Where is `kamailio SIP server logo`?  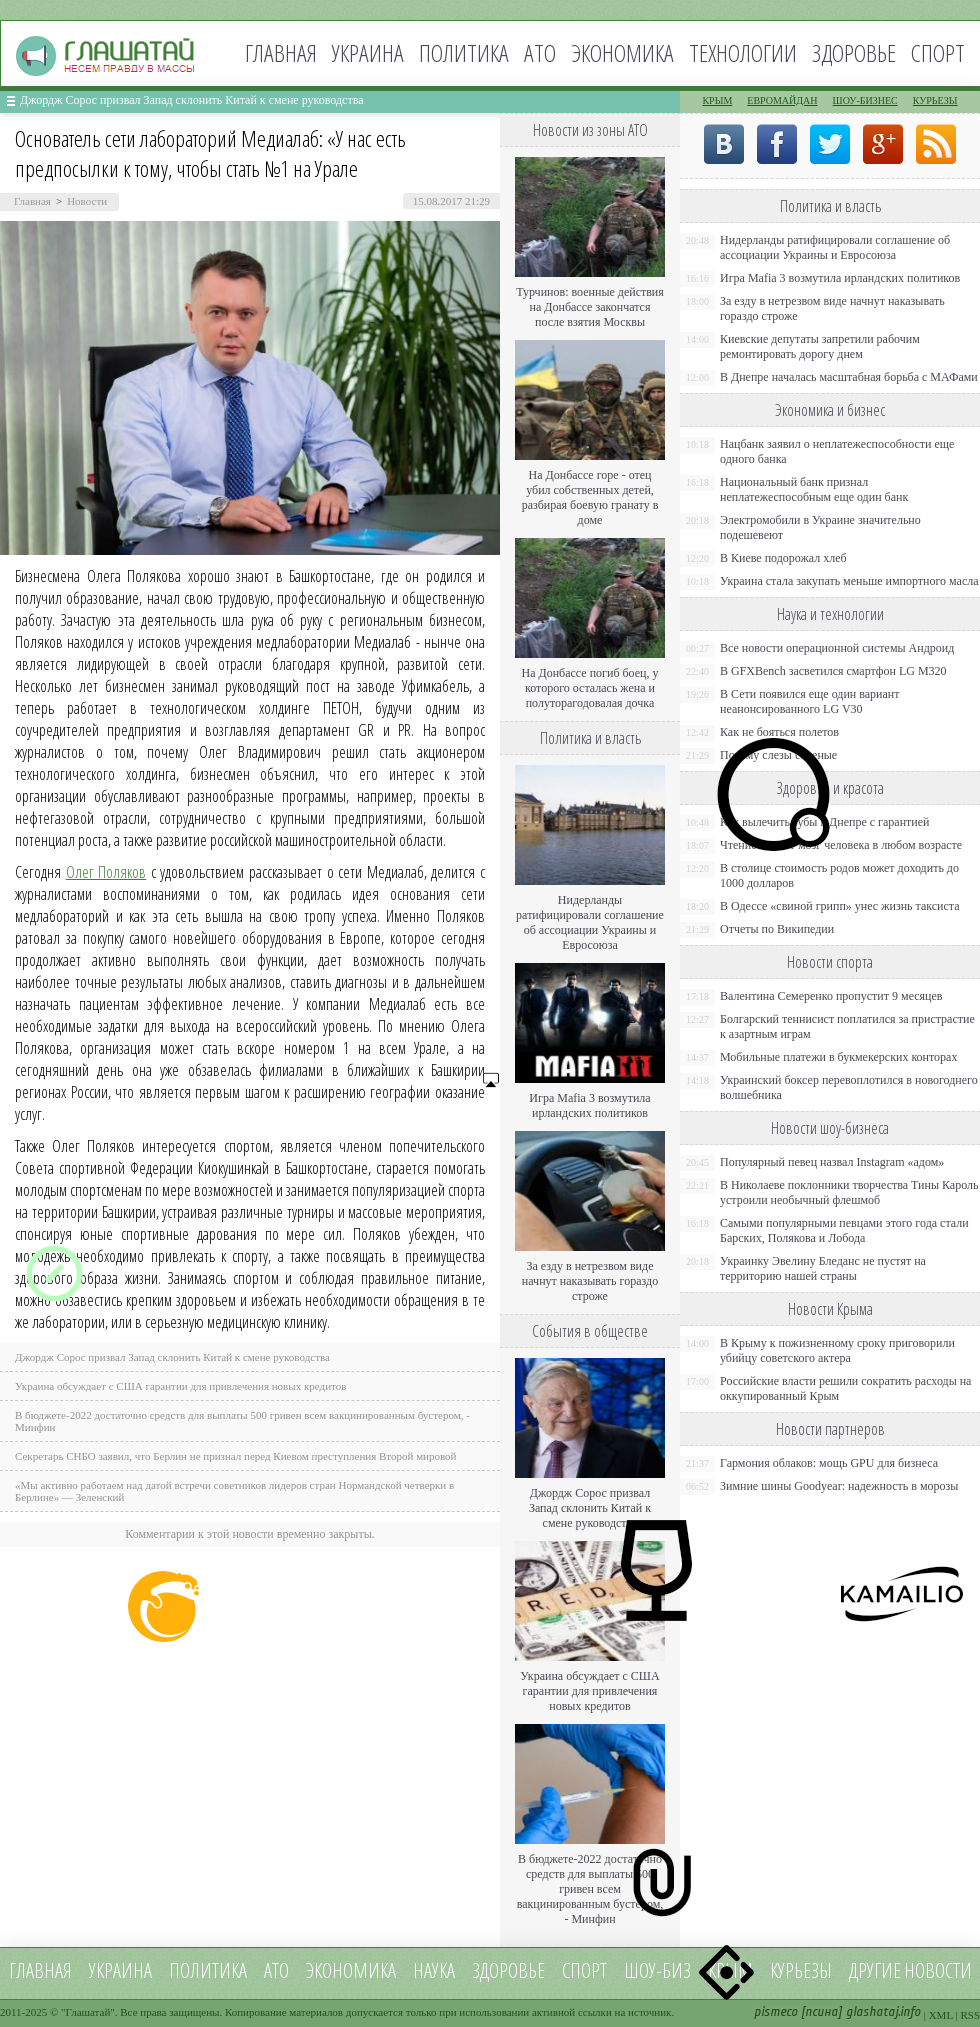 kamailio SIP server logo is located at coordinates (902, 1594).